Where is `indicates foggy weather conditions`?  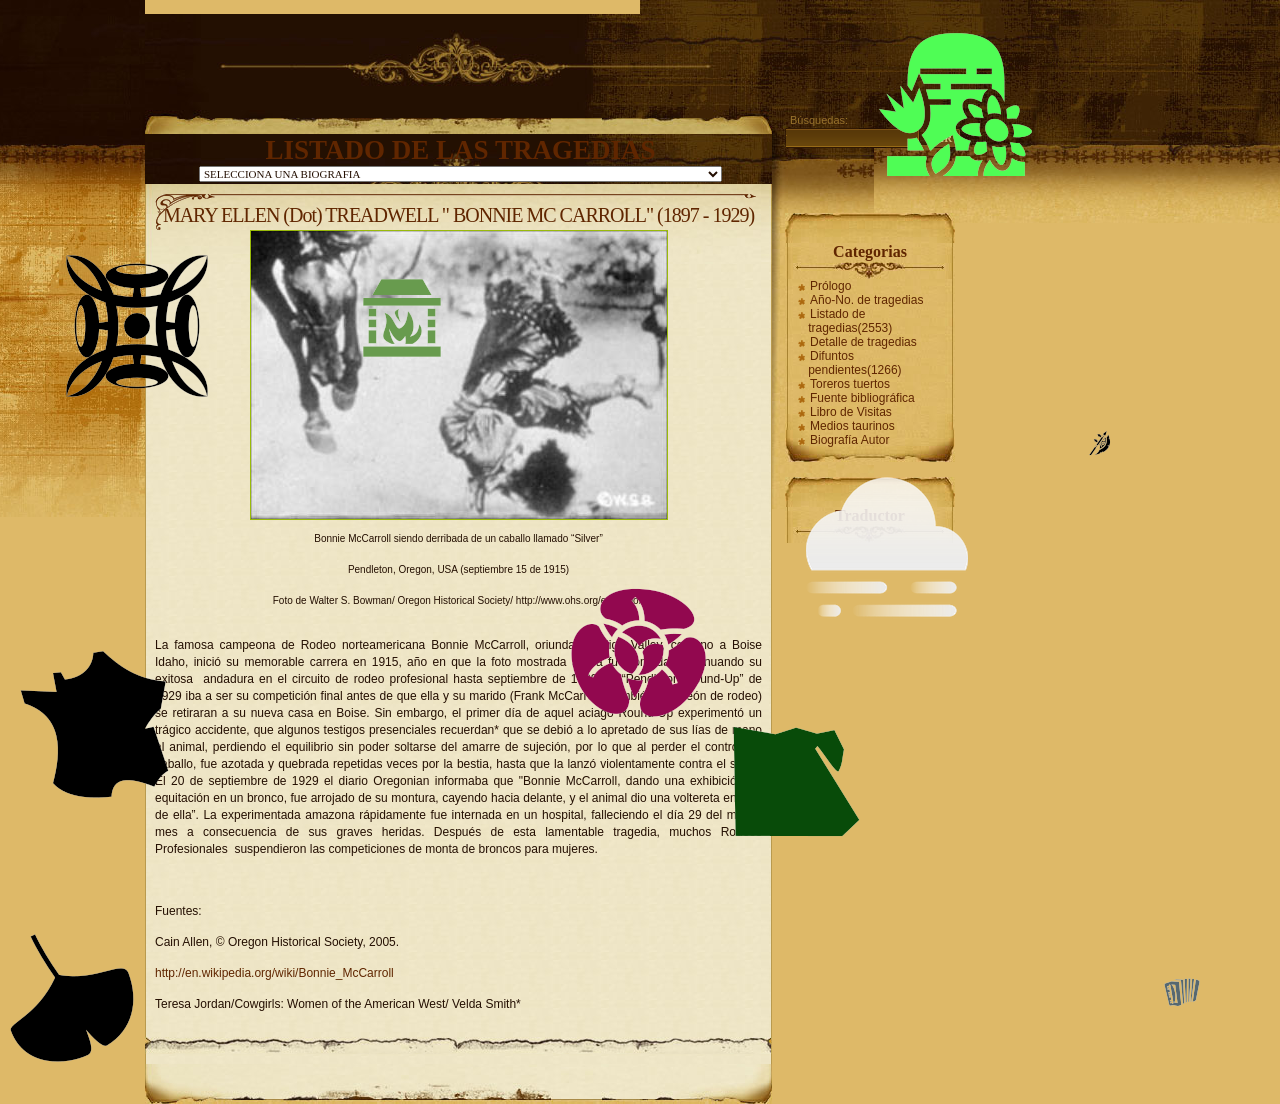
indicates foggy weather conditions is located at coordinates (887, 547).